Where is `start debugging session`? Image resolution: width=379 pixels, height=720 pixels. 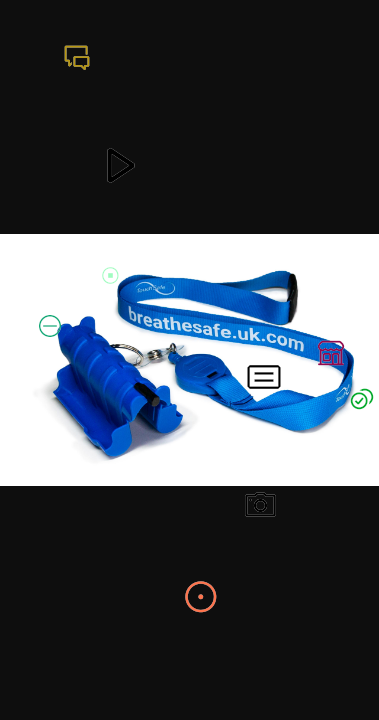 start debugging session is located at coordinates (118, 164).